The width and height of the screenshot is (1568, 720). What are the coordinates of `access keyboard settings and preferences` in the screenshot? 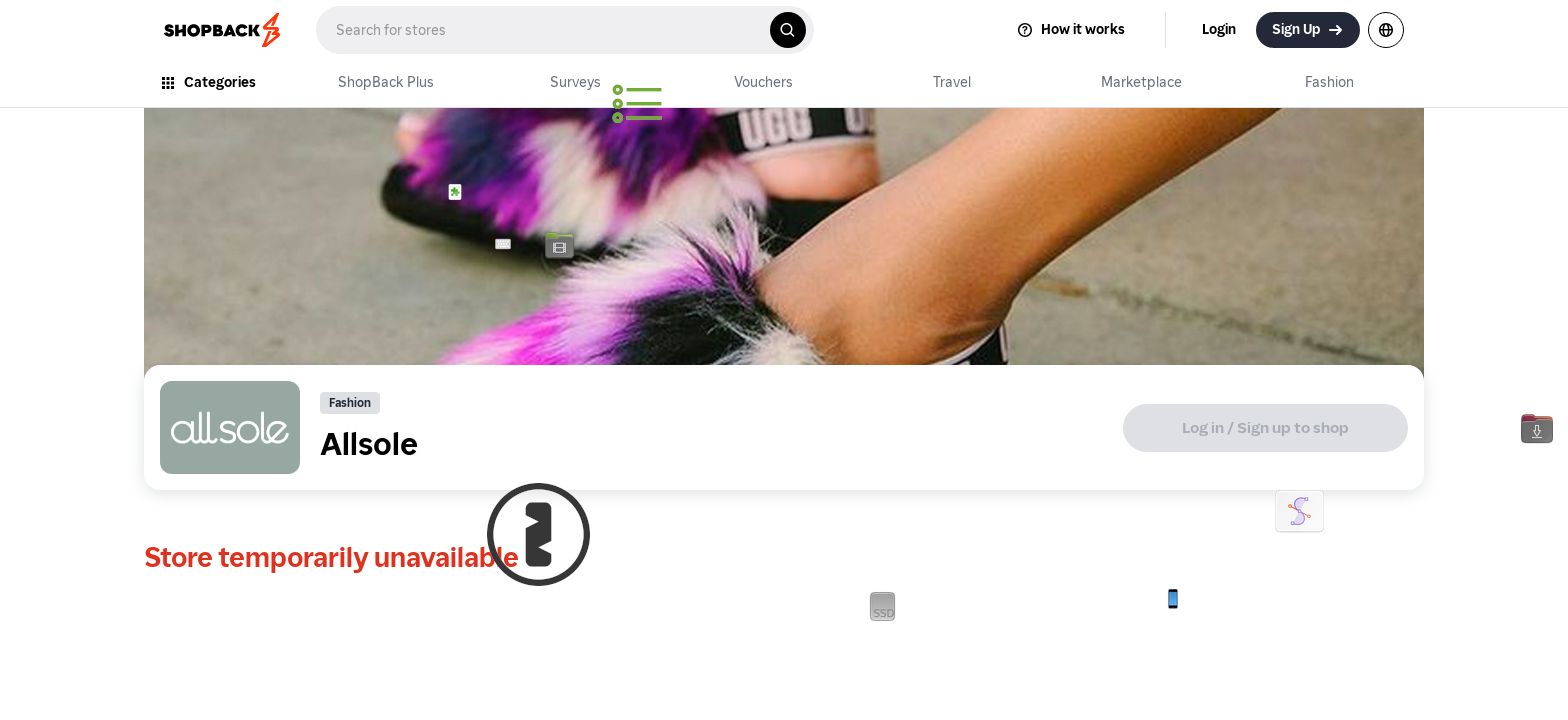 It's located at (503, 244).